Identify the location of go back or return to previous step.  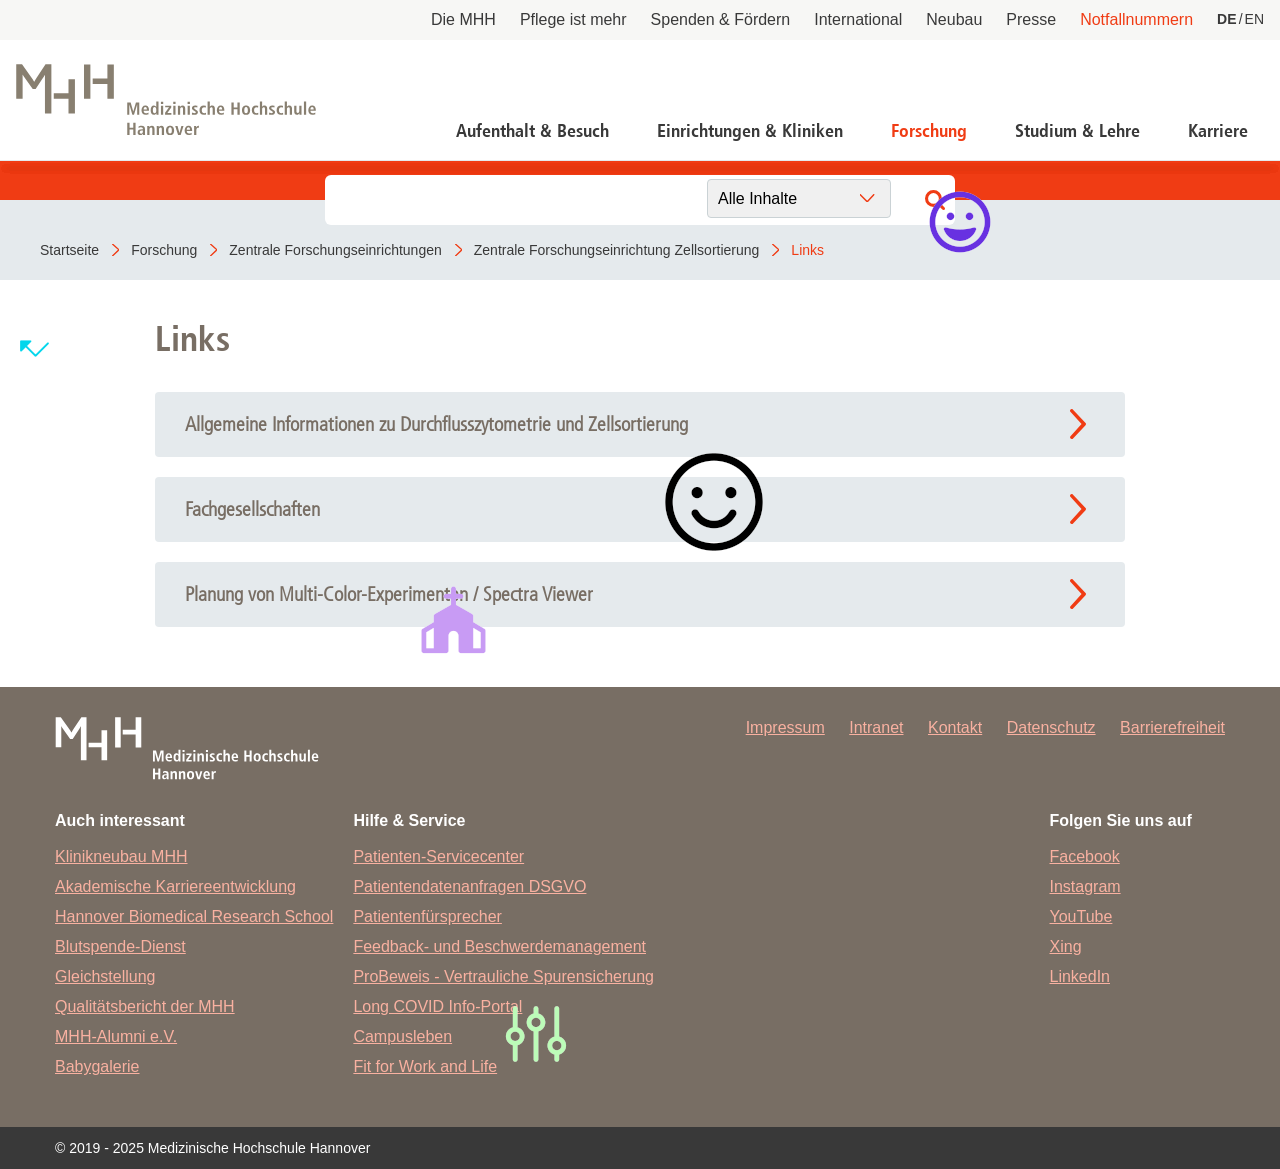
(34, 347).